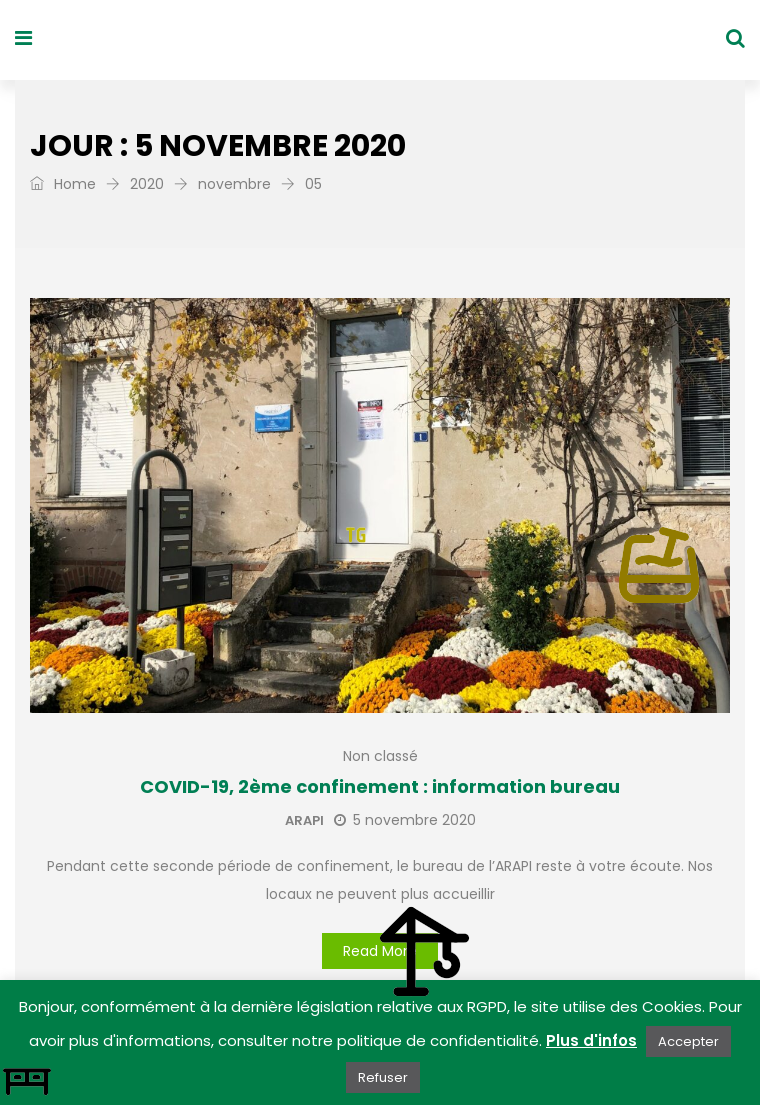 The height and width of the screenshot is (1105, 760). Describe the element at coordinates (355, 535) in the screenshot. I see `tangent function in a math or calculator app` at that location.